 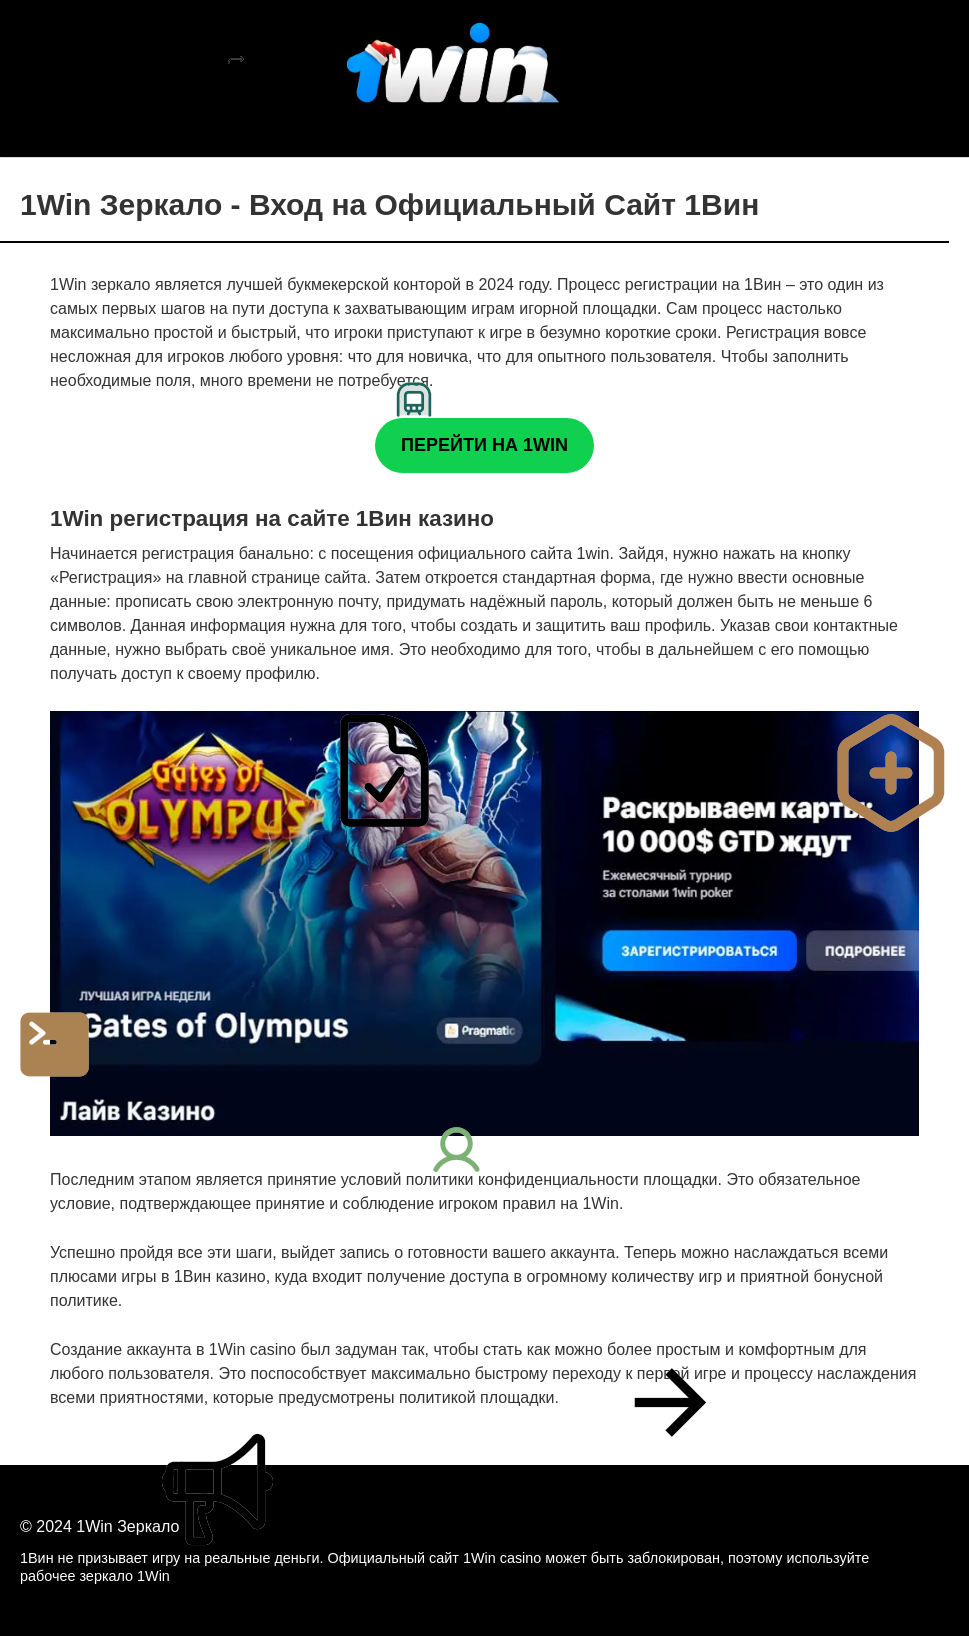 What do you see at coordinates (217, 1489) in the screenshot?
I see `make an announcement or broadcast` at bounding box center [217, 1489].